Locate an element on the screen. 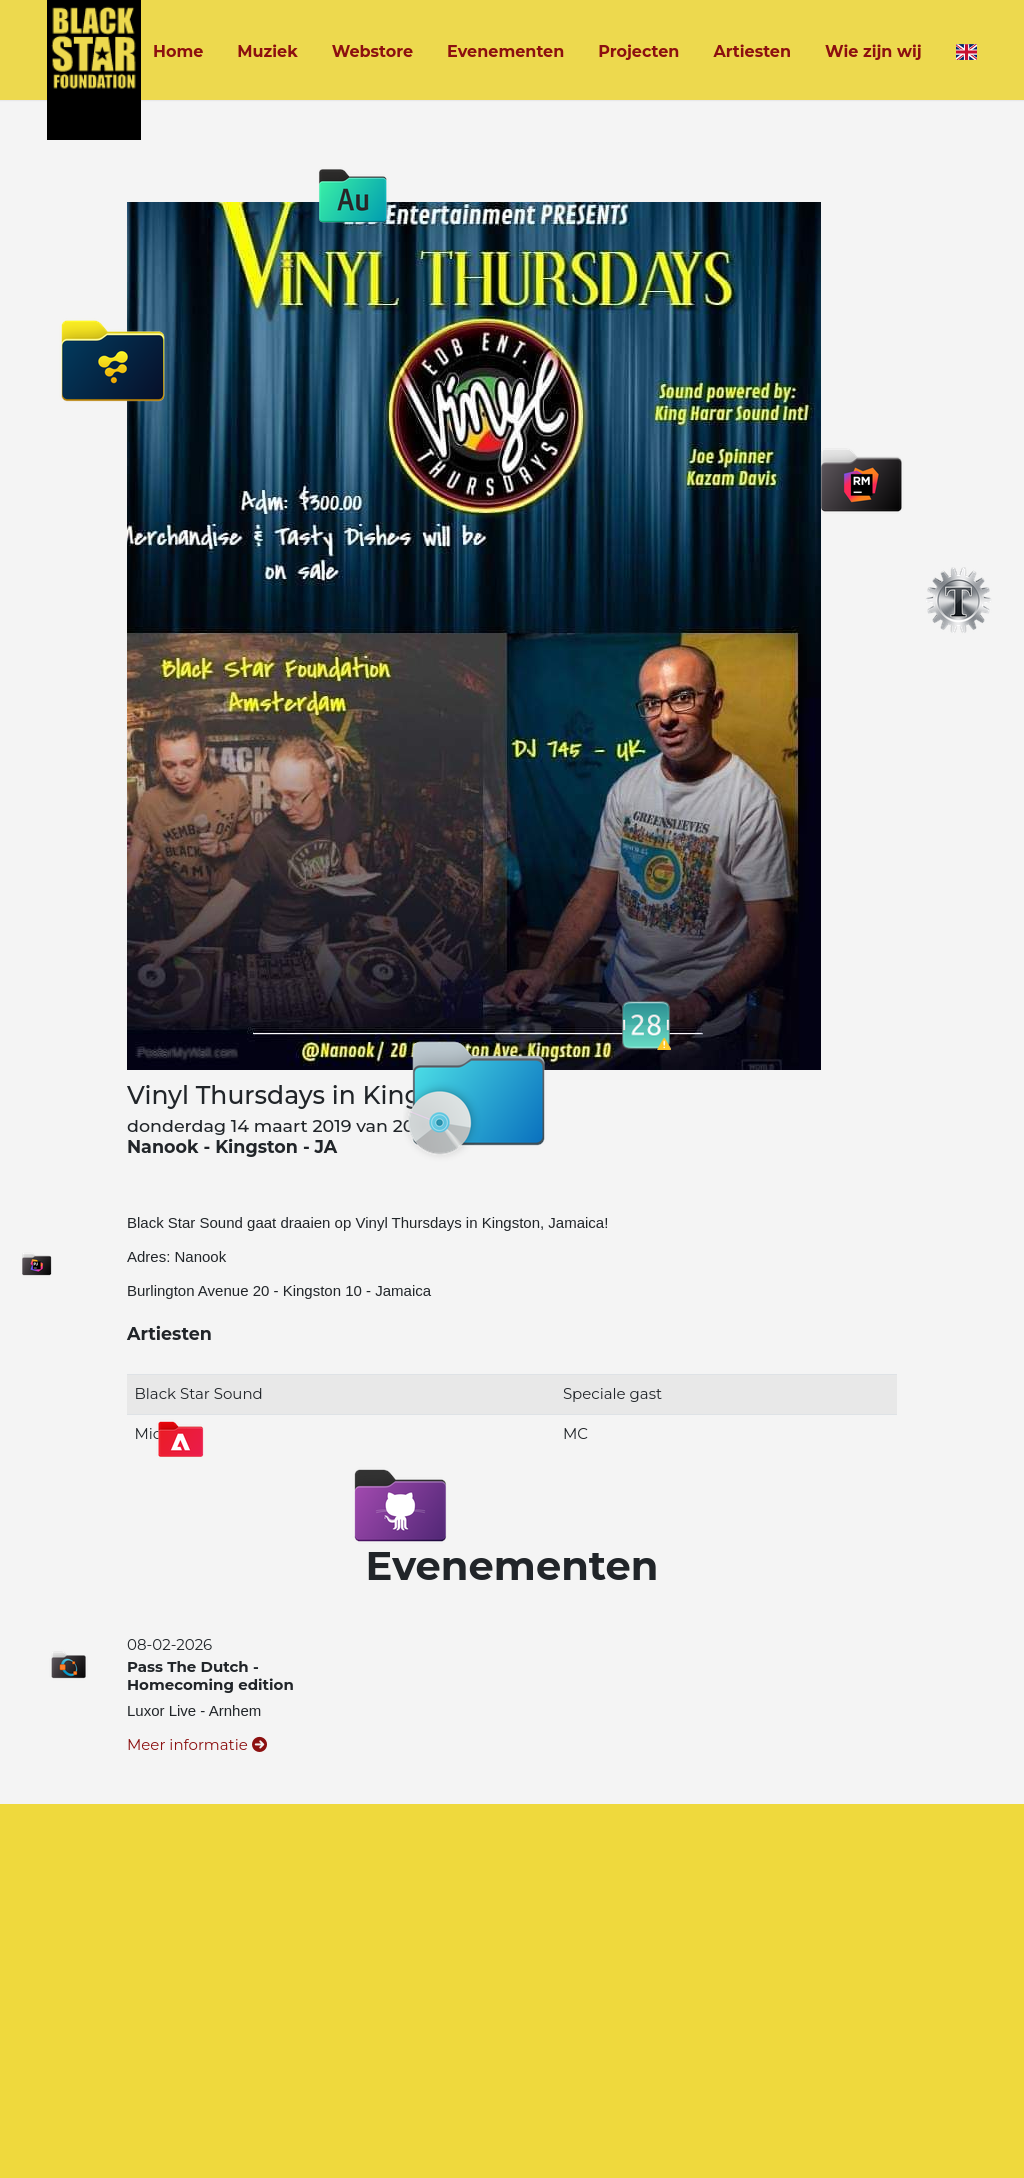 The height and width of the screenshot is (2178, 1024). open jetbrains projector project folder is located at coordinates (36, 1264).